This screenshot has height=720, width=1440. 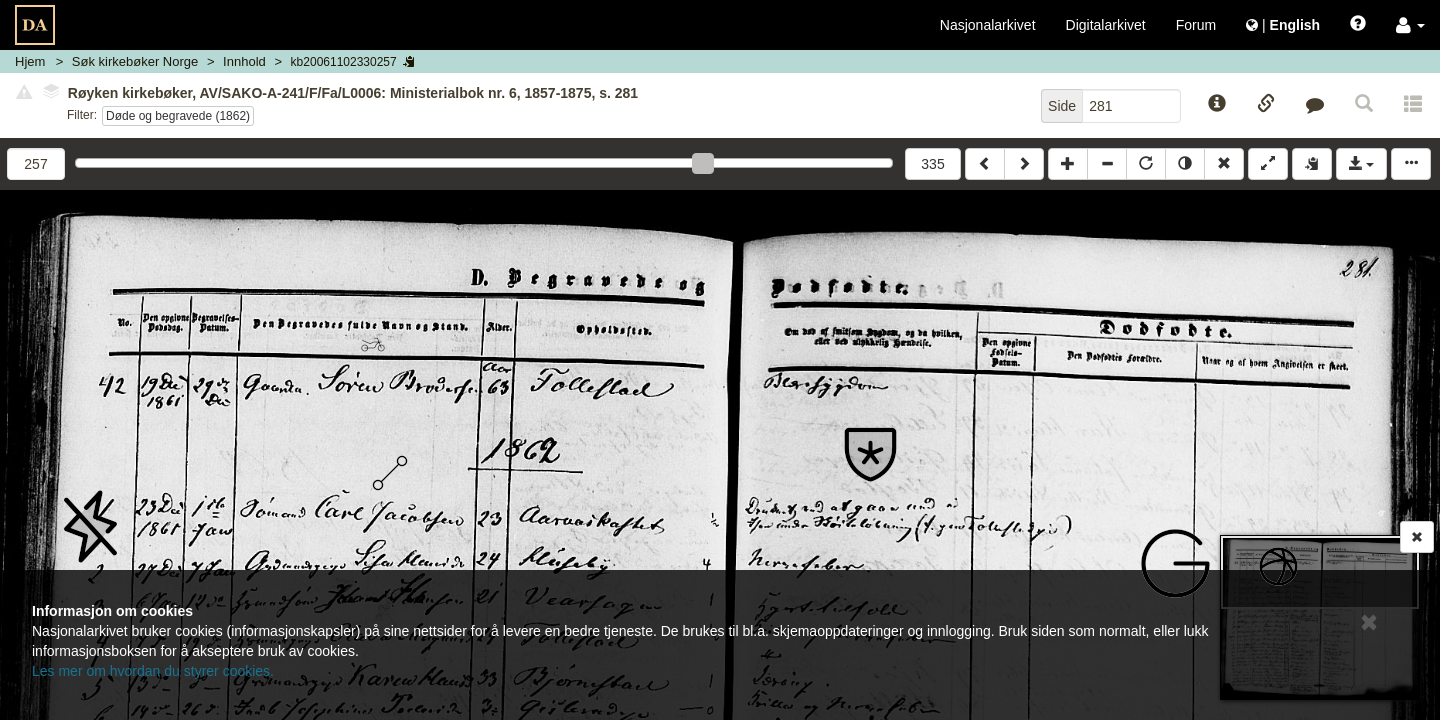 What do you see at coordinates (90, 526) in the screenshot?
I see `disable flash or lightning mode` at bounding box center [90, 526].